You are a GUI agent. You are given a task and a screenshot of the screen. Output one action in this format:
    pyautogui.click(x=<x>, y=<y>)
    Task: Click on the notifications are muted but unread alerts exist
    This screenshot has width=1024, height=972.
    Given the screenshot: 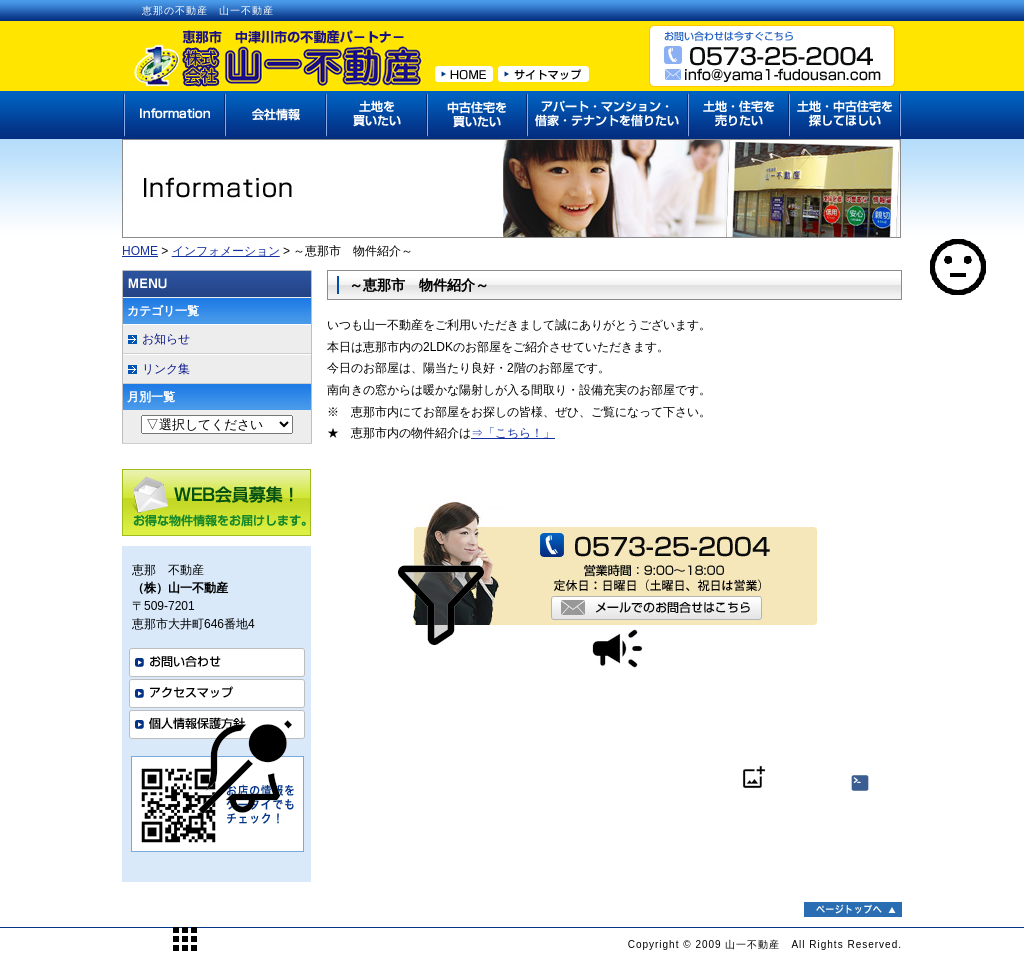 What is the action you would take?
    pyautogui.click(x=242, y=768)
    